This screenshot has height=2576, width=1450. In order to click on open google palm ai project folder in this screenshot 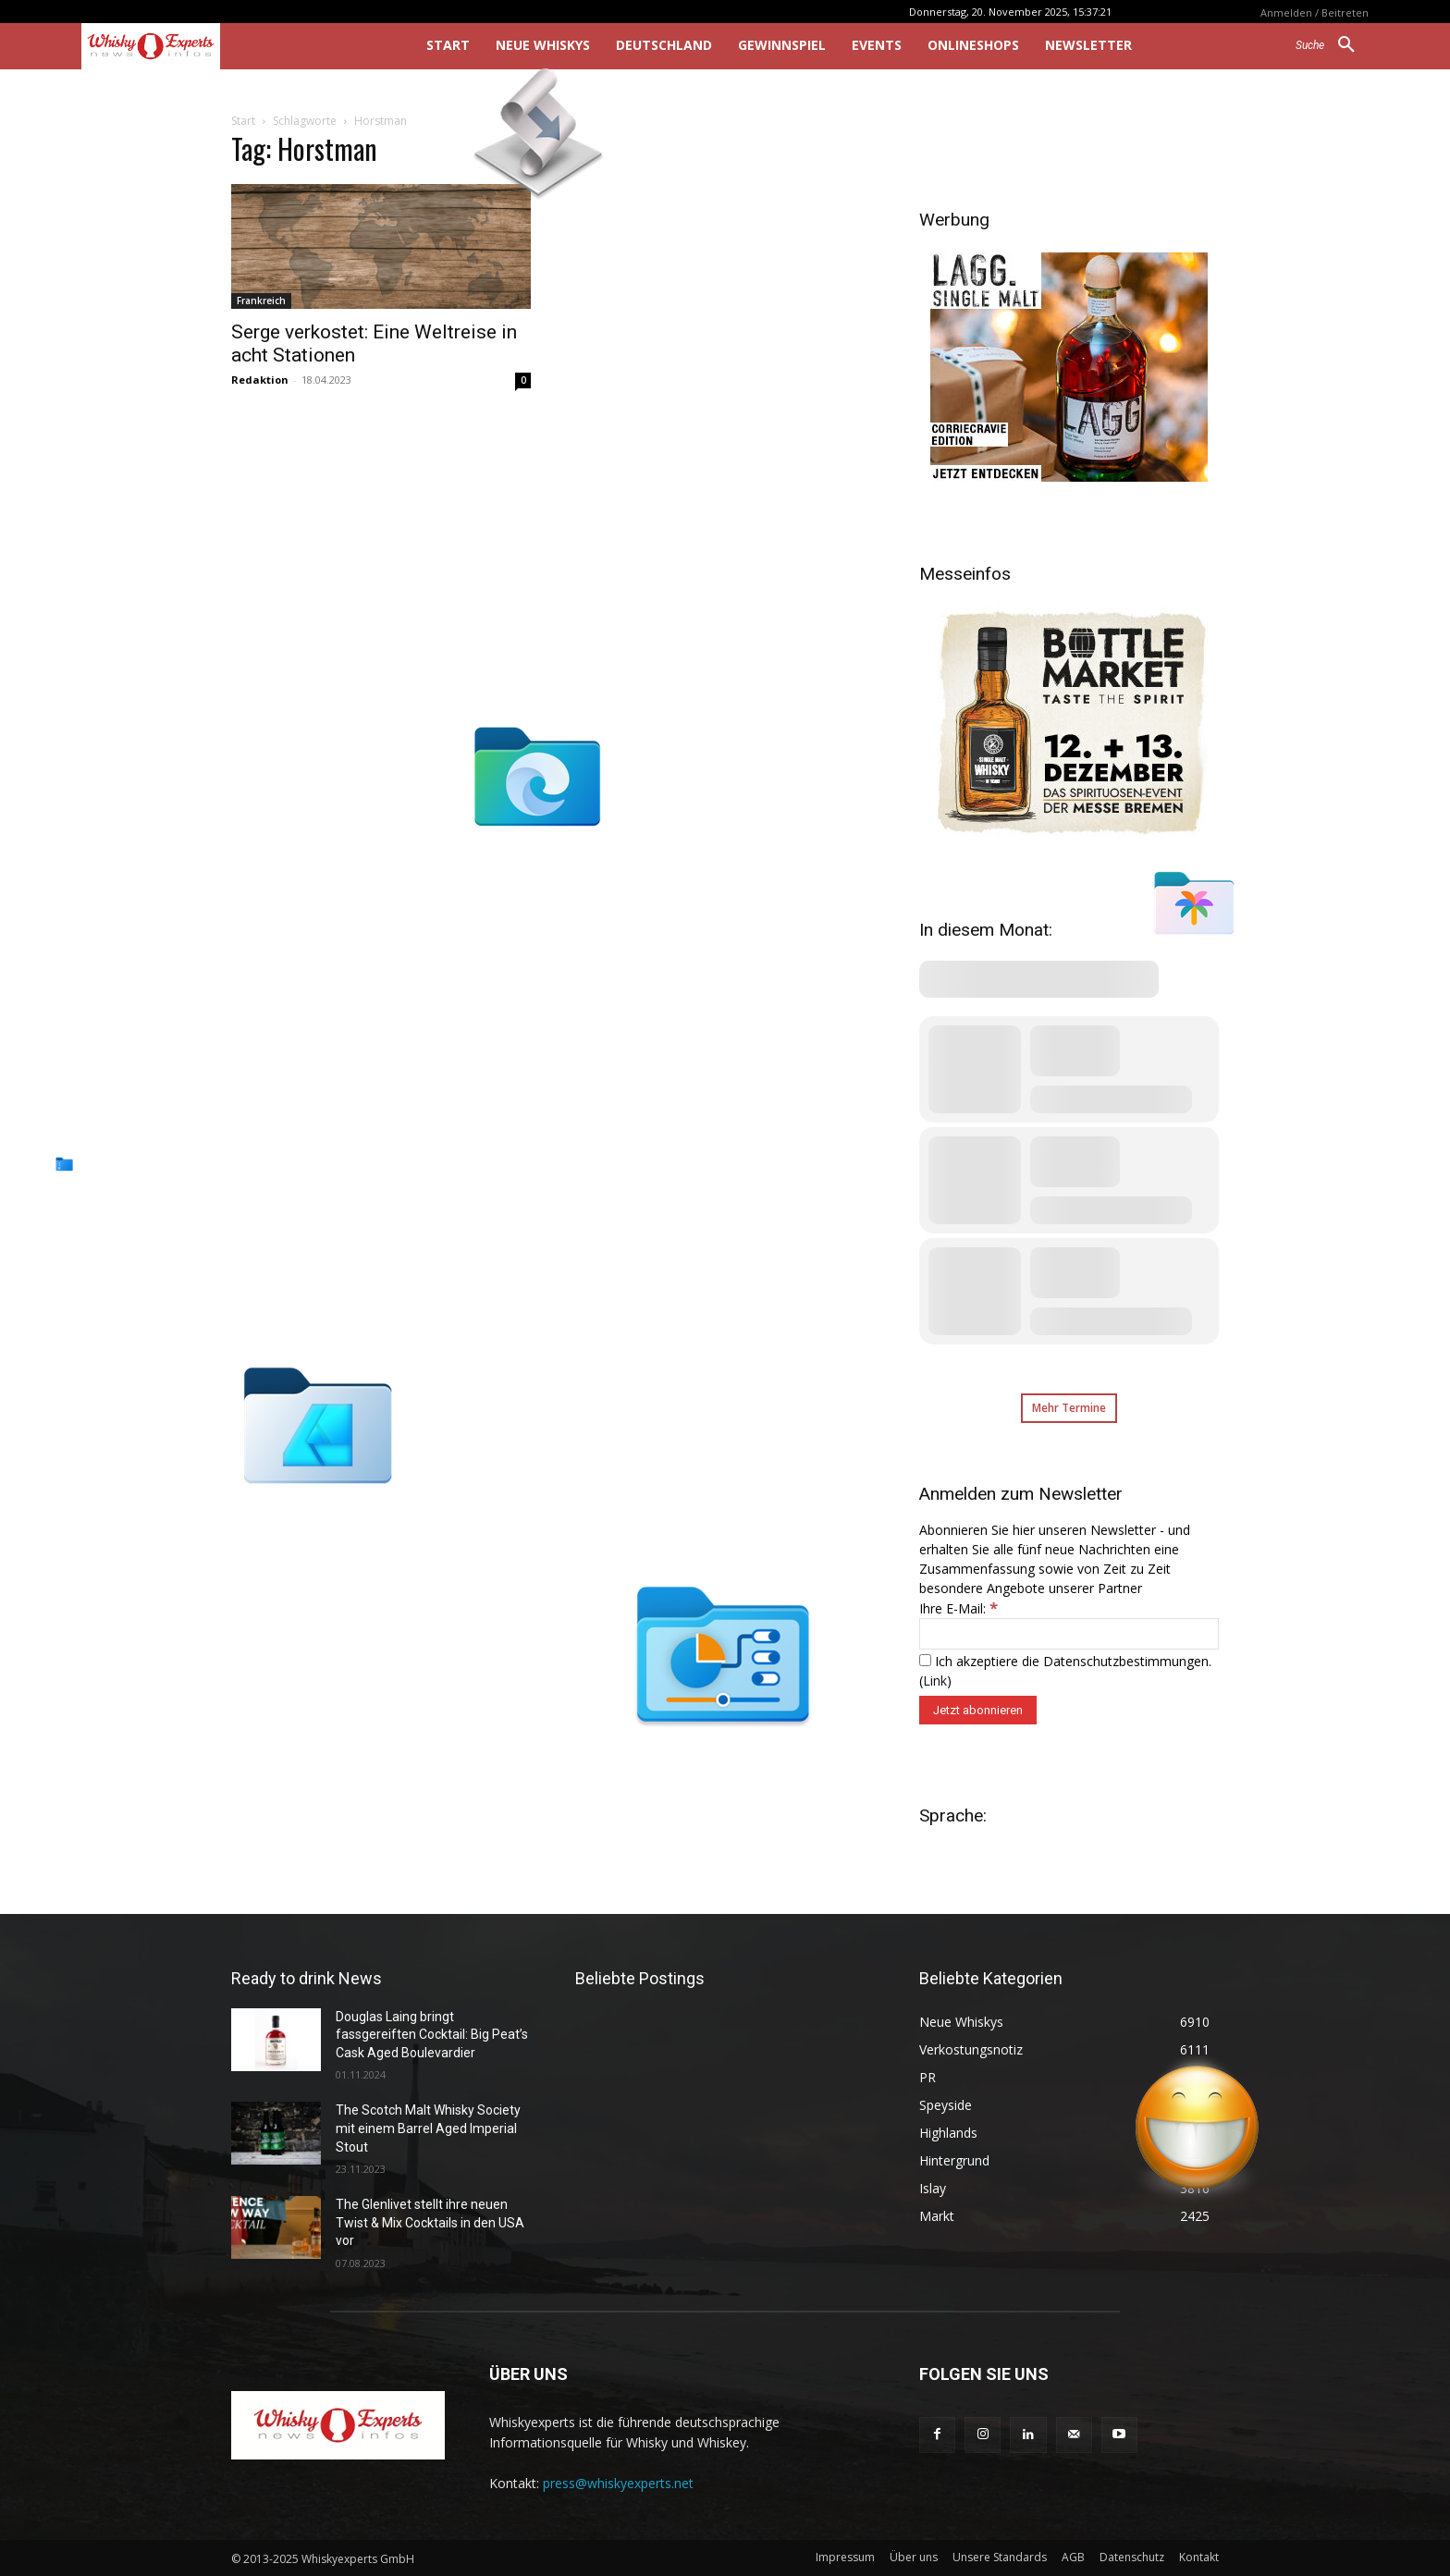, I will do `click(1194, 905)`.